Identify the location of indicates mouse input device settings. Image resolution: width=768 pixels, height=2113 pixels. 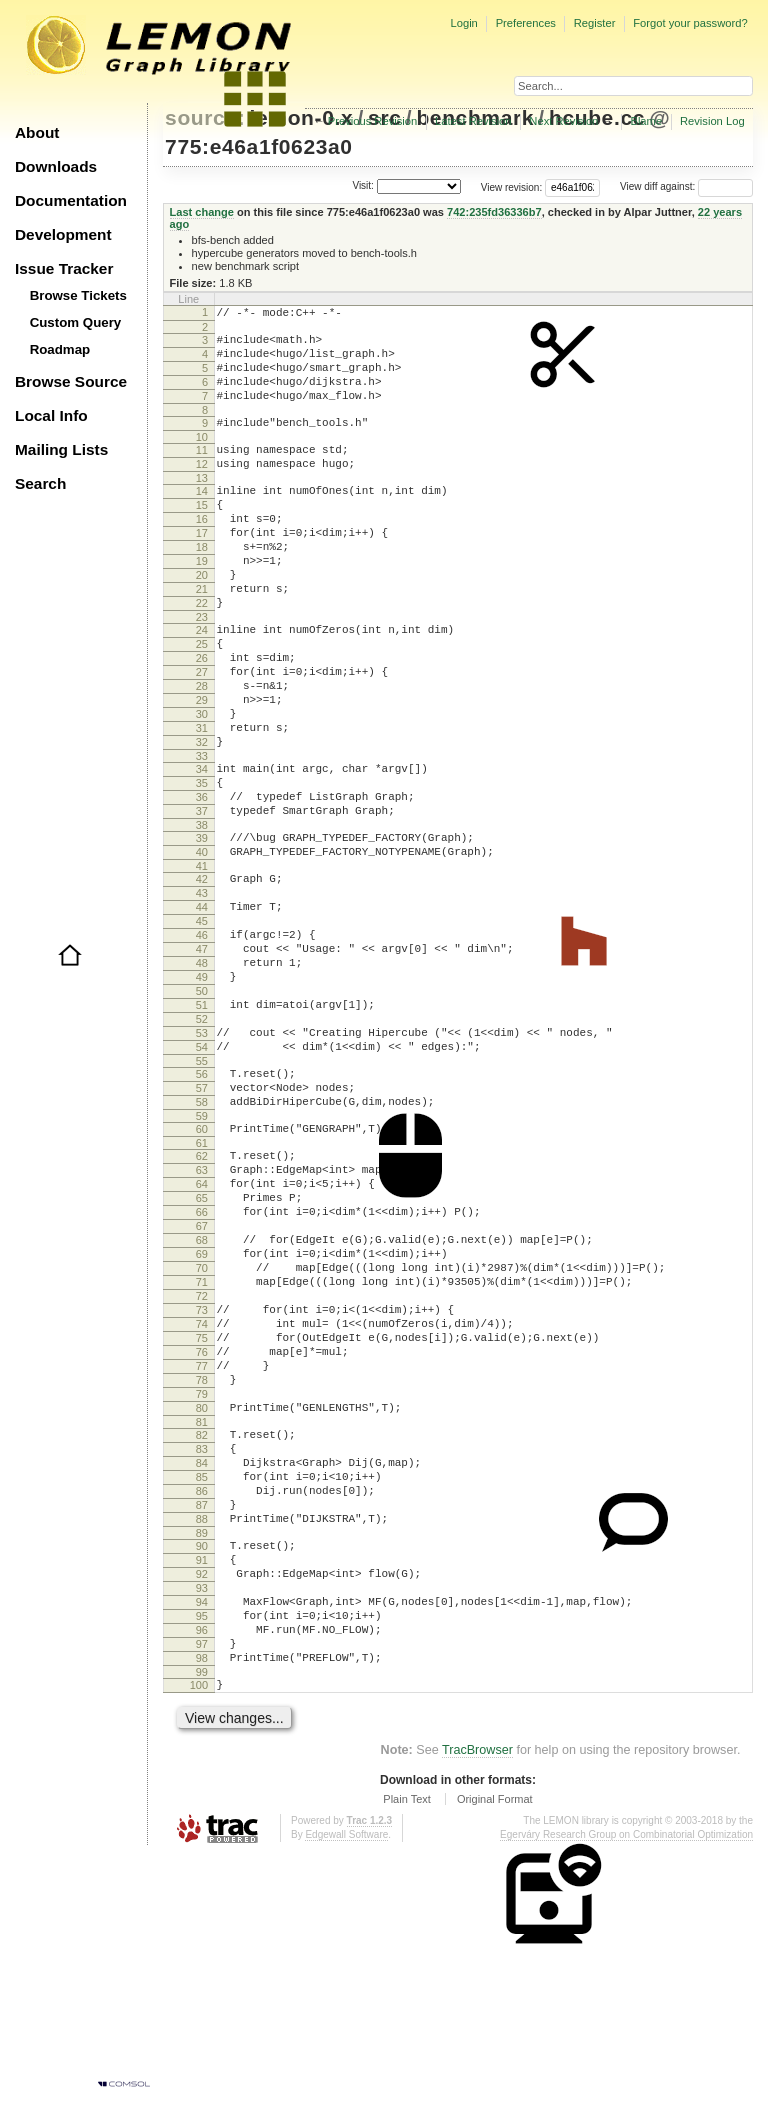
(410, 1155).